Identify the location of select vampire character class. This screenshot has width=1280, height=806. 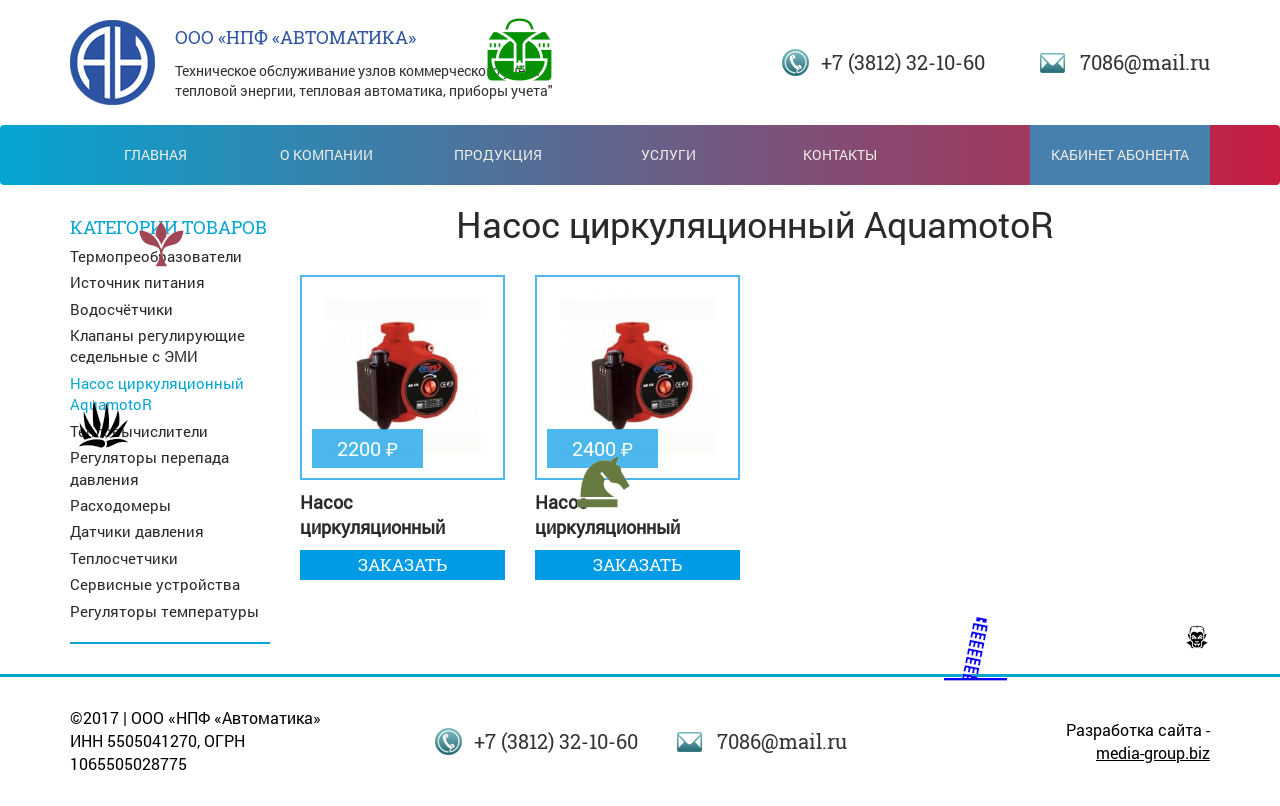
(1197, 637).